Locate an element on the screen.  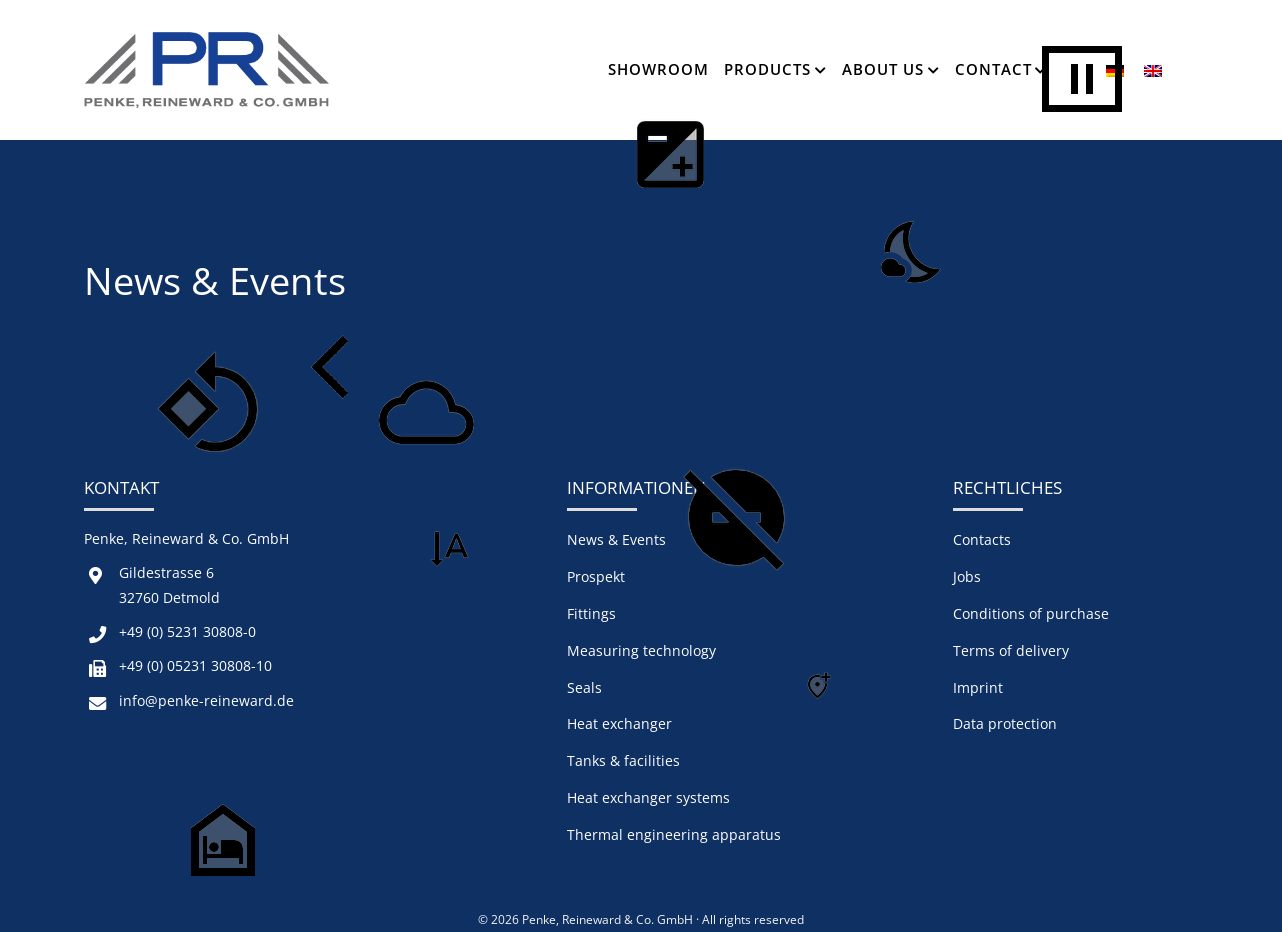
rotate image 90 degrees counterclockwise is located at coordinates (210, 404).